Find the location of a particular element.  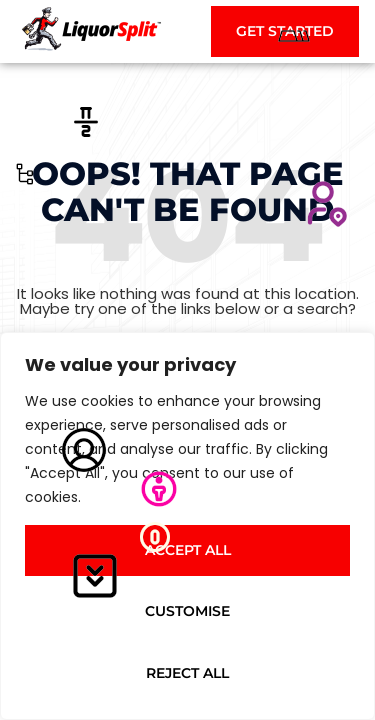

view user's location on map is located at coordinates (323, 203).